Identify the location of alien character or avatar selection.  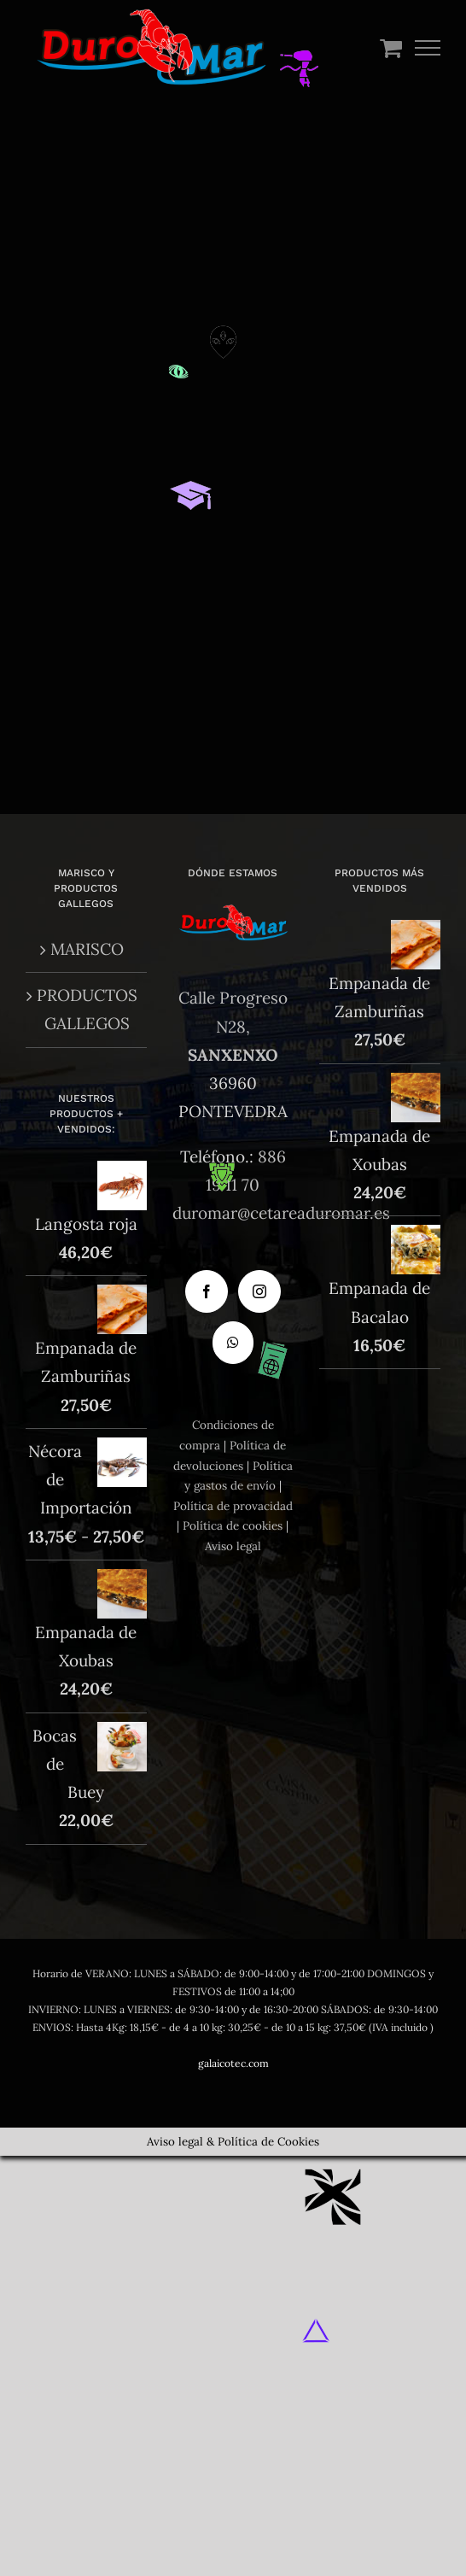
(223, 342).